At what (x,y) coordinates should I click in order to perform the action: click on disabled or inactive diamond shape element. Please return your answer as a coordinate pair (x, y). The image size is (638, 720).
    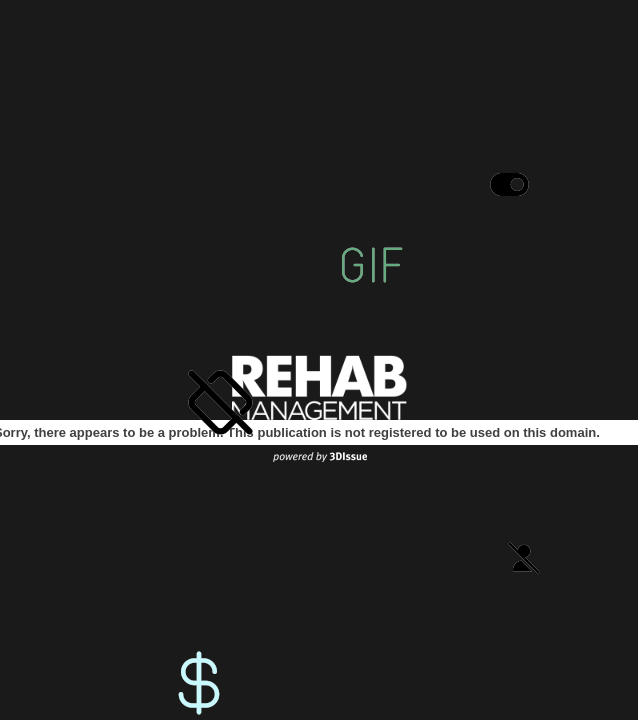
    Looking at the image, I should click on (220, 402).